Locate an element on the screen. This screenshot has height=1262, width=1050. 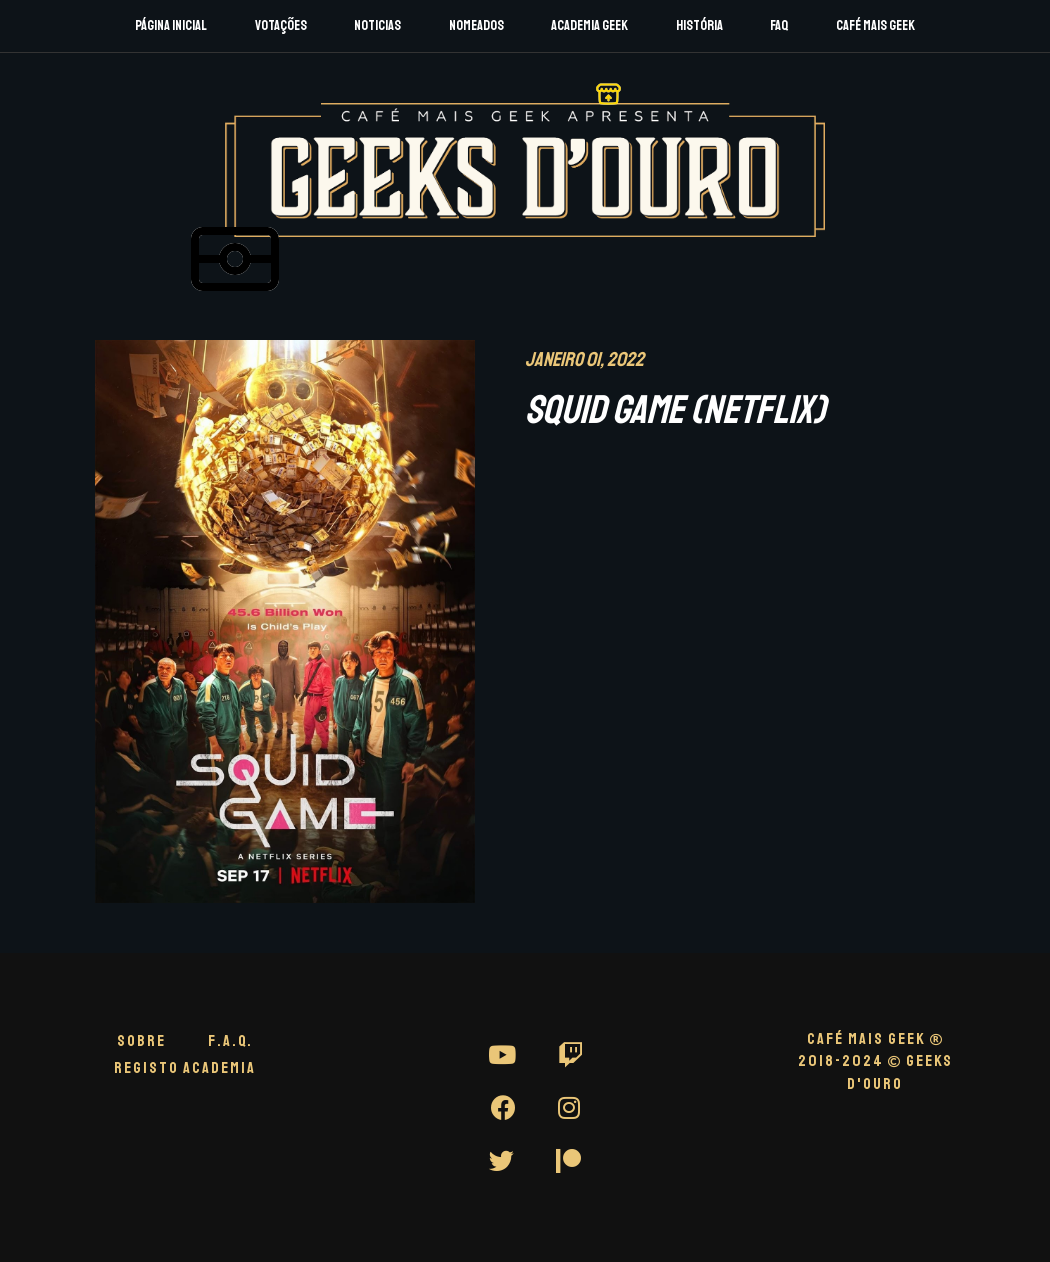
visit itch.io game marketplace is located at coordinates (608, 93).